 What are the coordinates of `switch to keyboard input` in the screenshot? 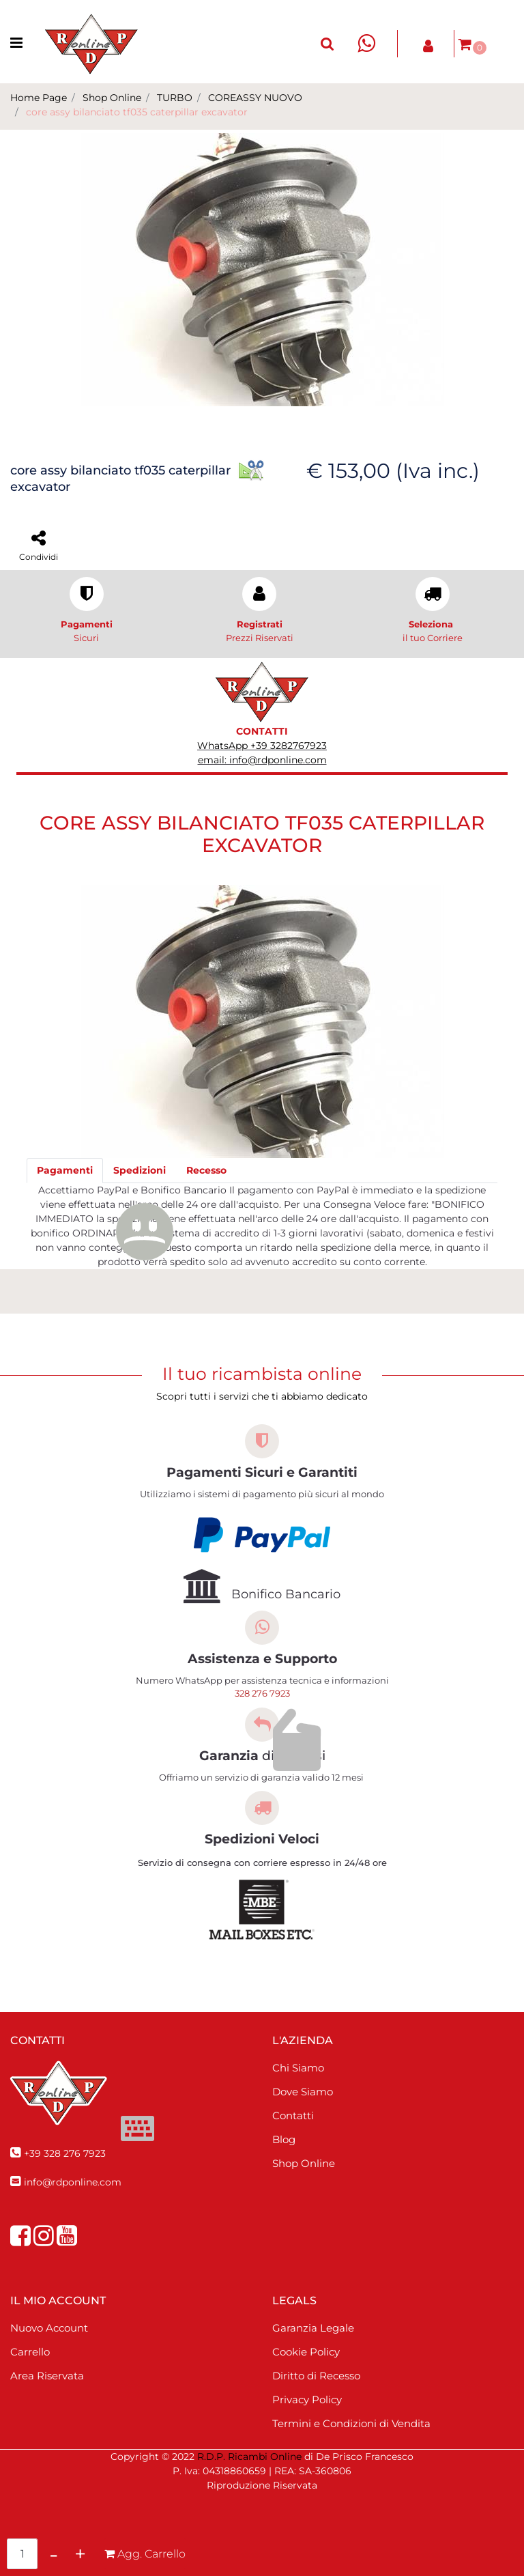 It's located at (137, 2128).